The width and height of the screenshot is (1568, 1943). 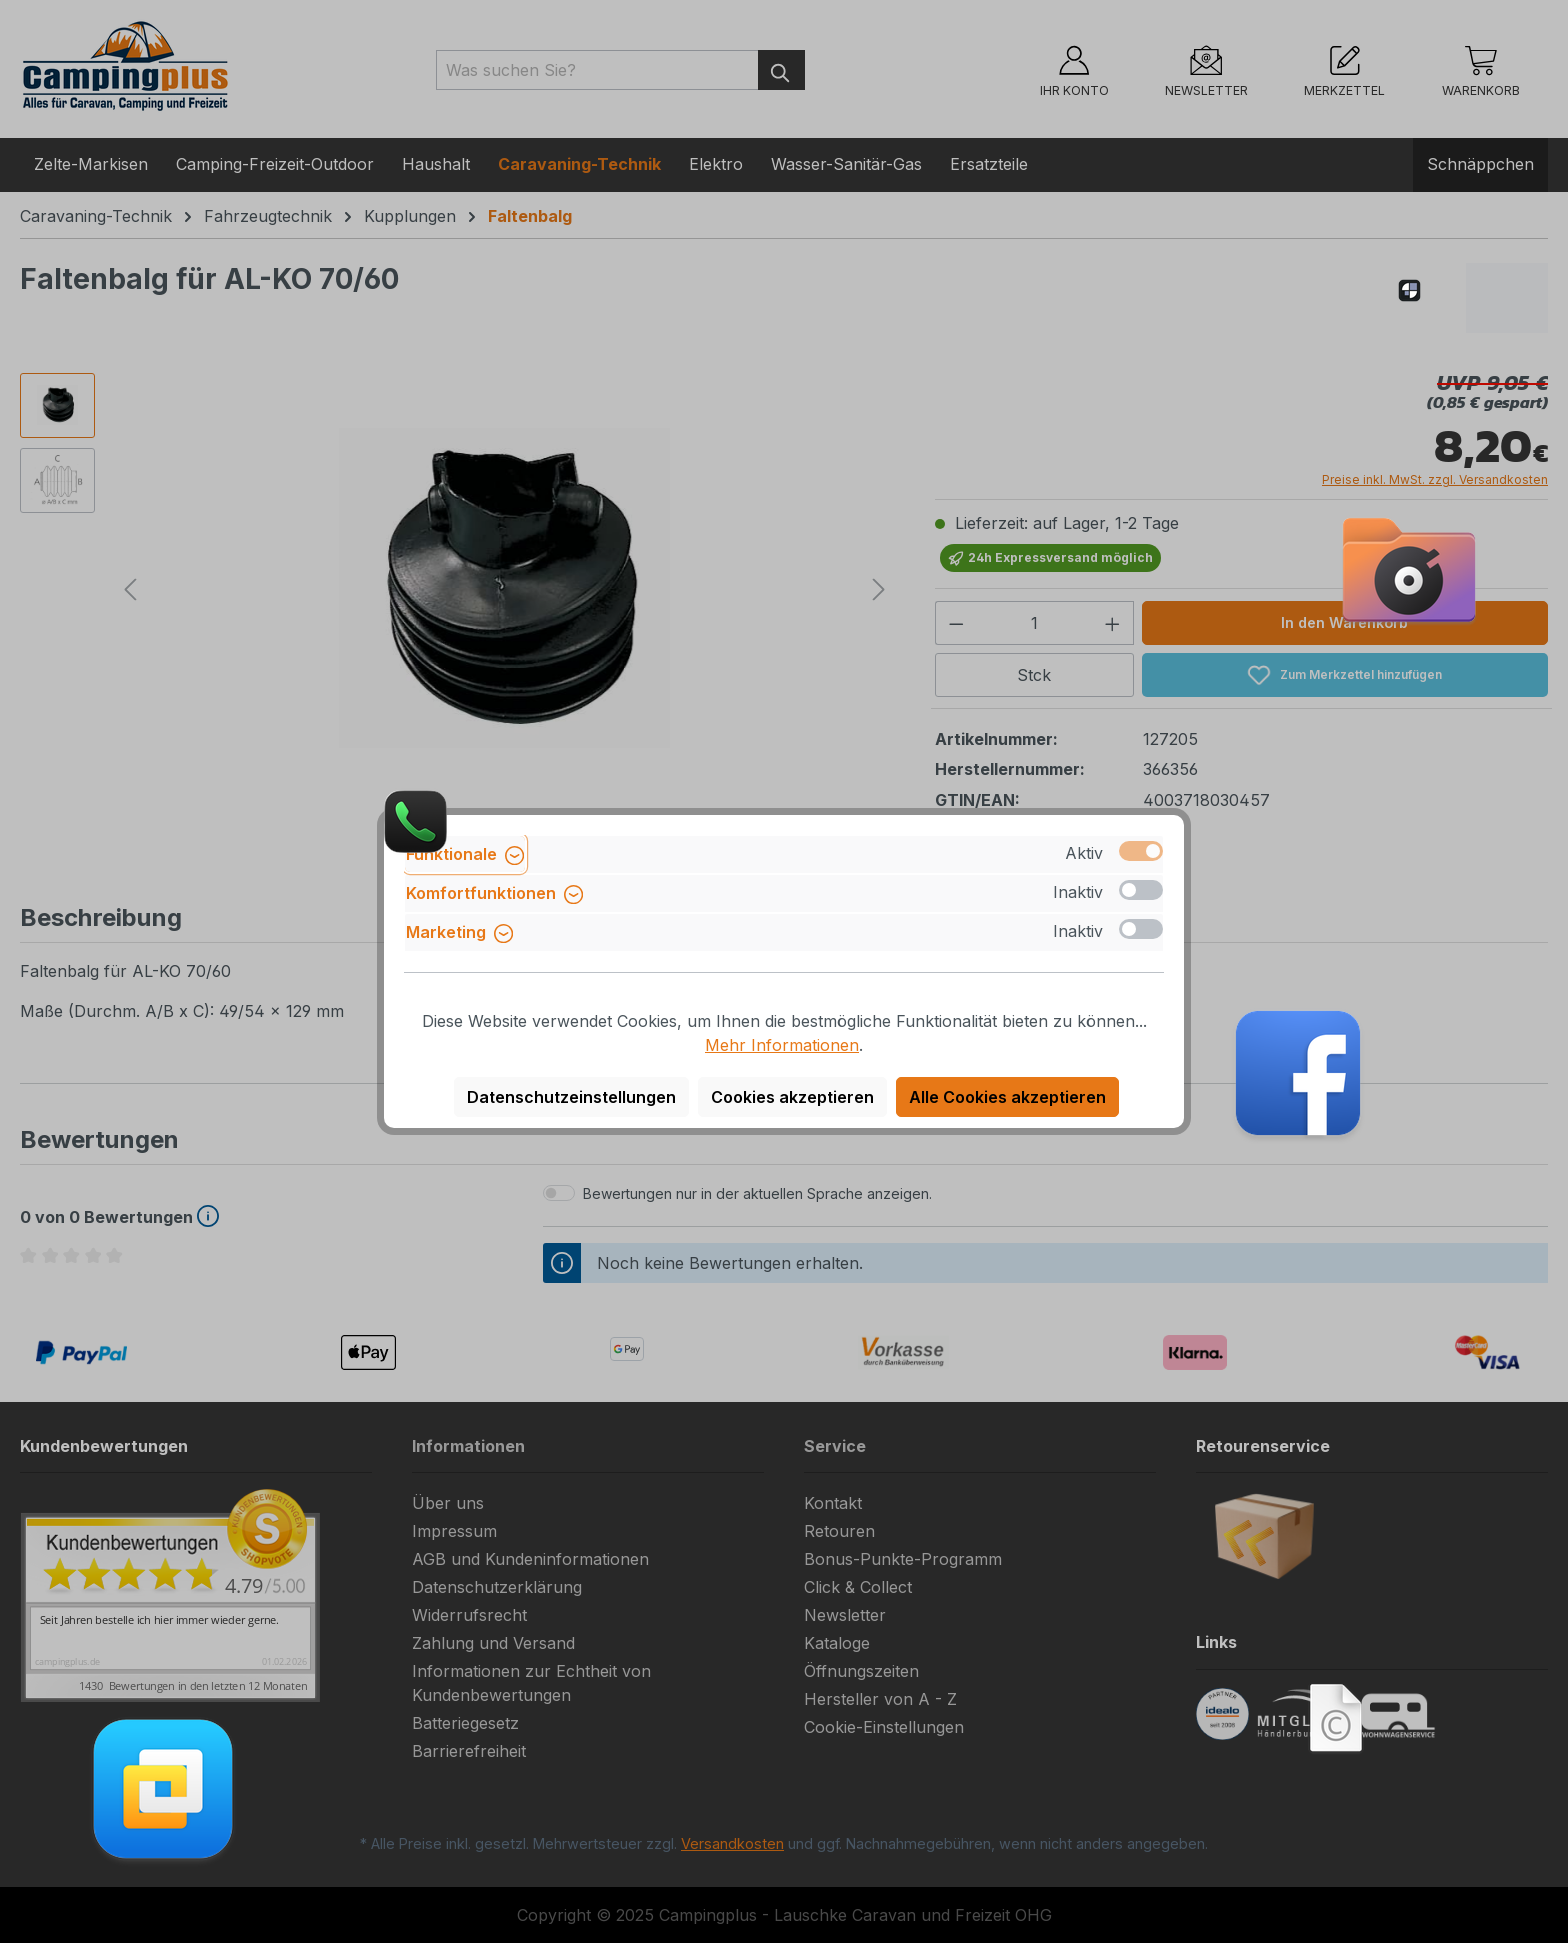 What do you see at coordinates (1409, 290) in the screenshot?
I see `open shapez game app` at bounding box center [1409, 290].